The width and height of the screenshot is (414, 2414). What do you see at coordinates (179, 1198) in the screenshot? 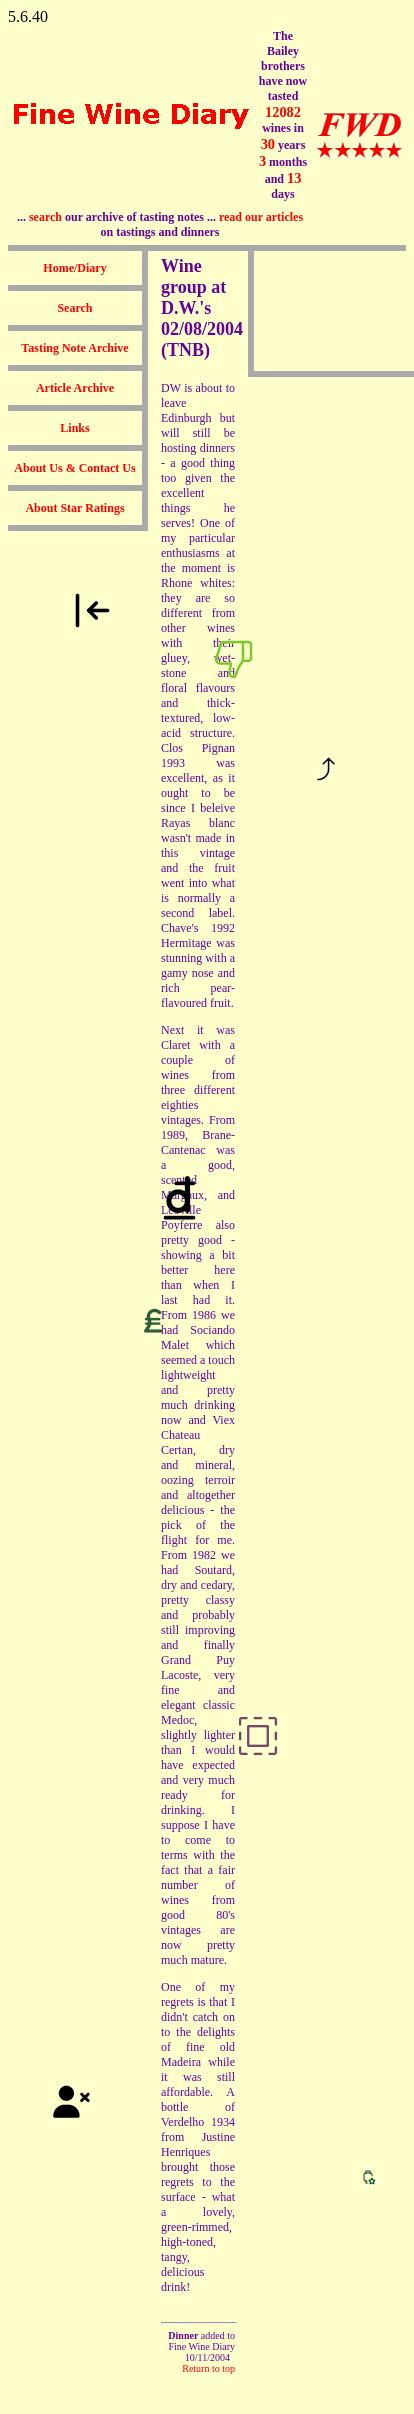
I see `indicates Vietnamese dong currency` at bounding box center [179, 1198].